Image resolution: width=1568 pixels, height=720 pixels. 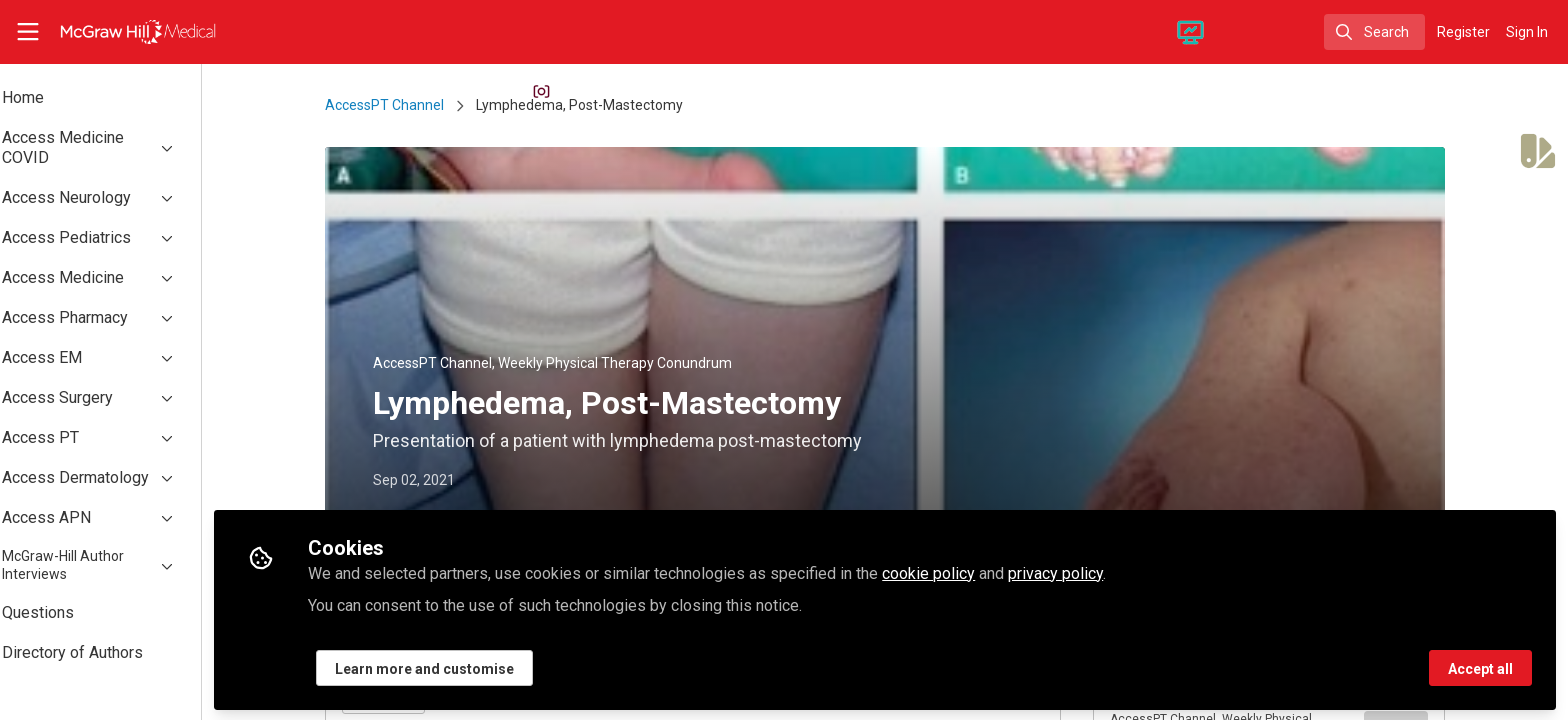 I want to click on view device performance analytics, so click(x=1190, y=32).